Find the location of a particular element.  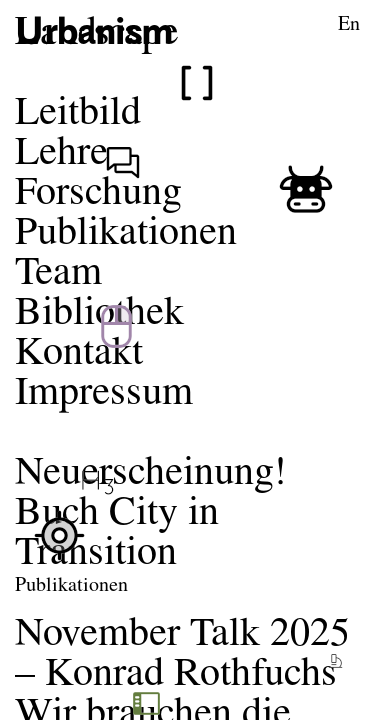

toggle the sidebar panel is located at coordinates (146, 703).